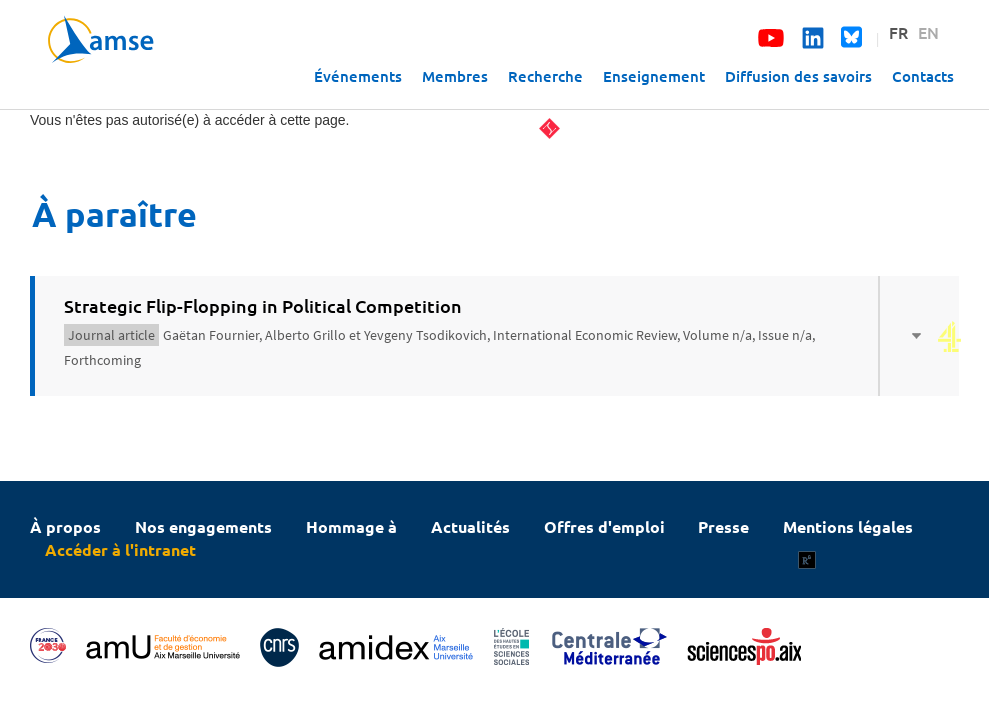 The height and width of the screenshot is (720, 989). I want to click on svg.js library logo, so click(549, 128).